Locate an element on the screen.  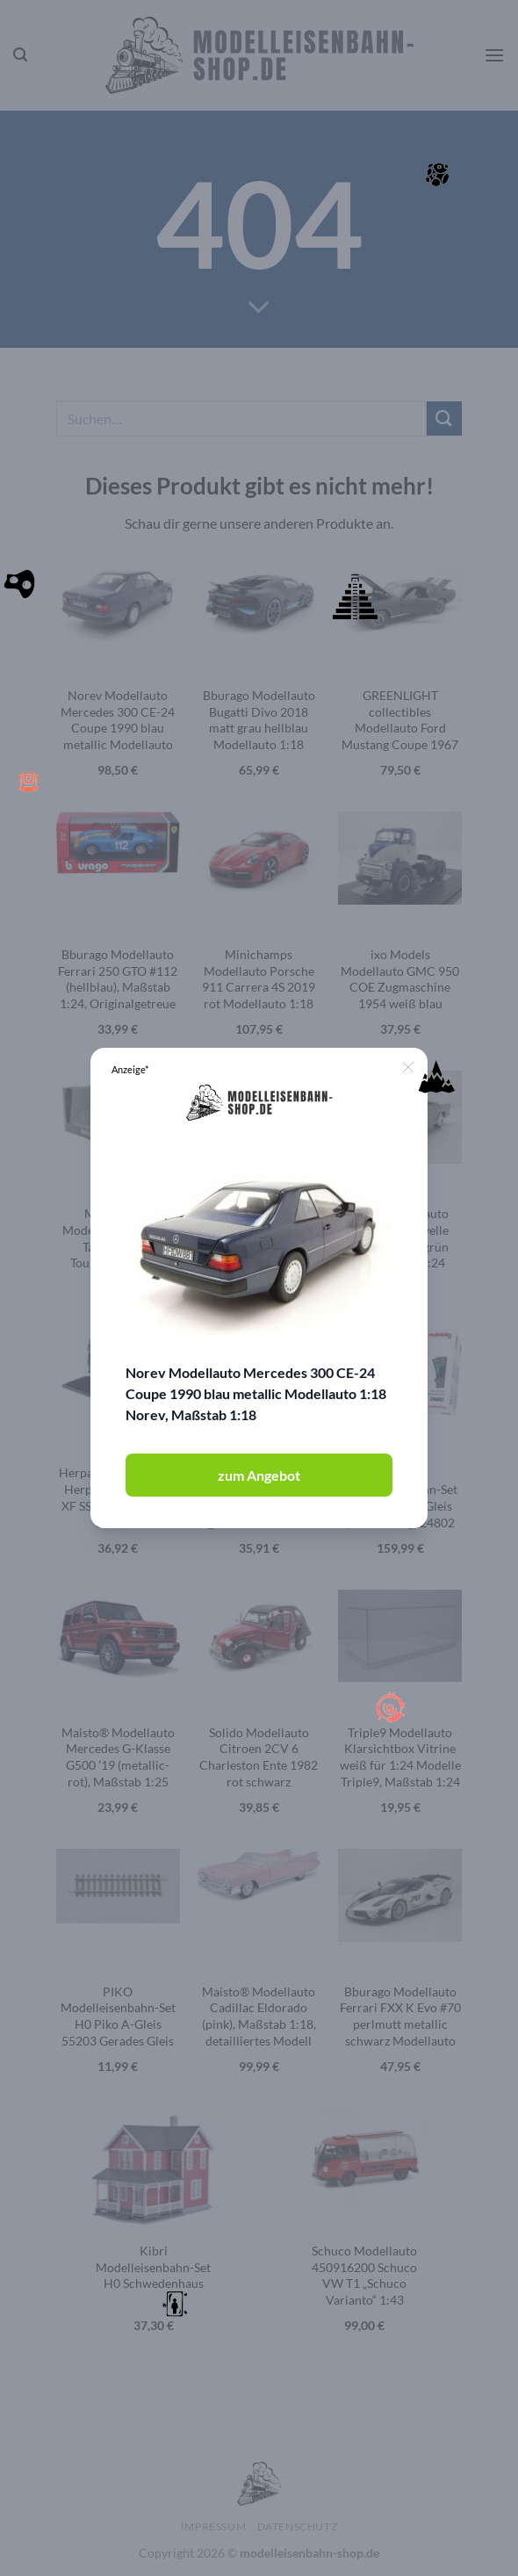
access microscope or magnification tools is located at coordinates (391, 1707).